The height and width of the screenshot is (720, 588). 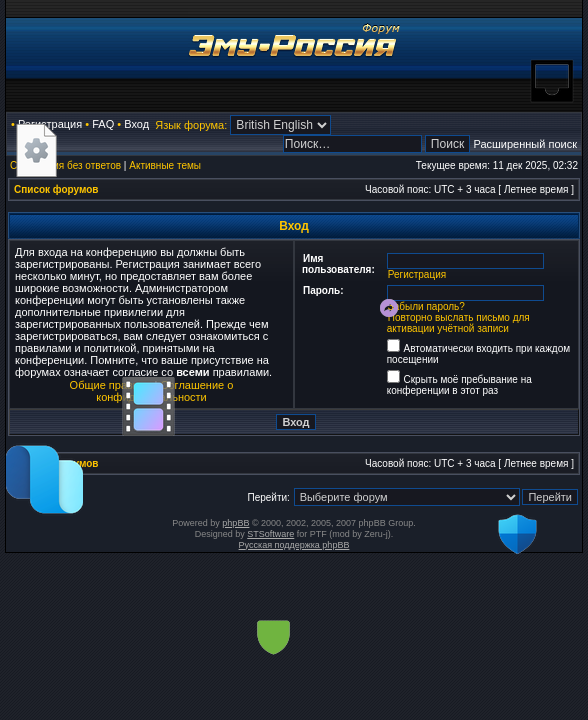 I want to click on open video player or media library, so click(x=148, y=406).